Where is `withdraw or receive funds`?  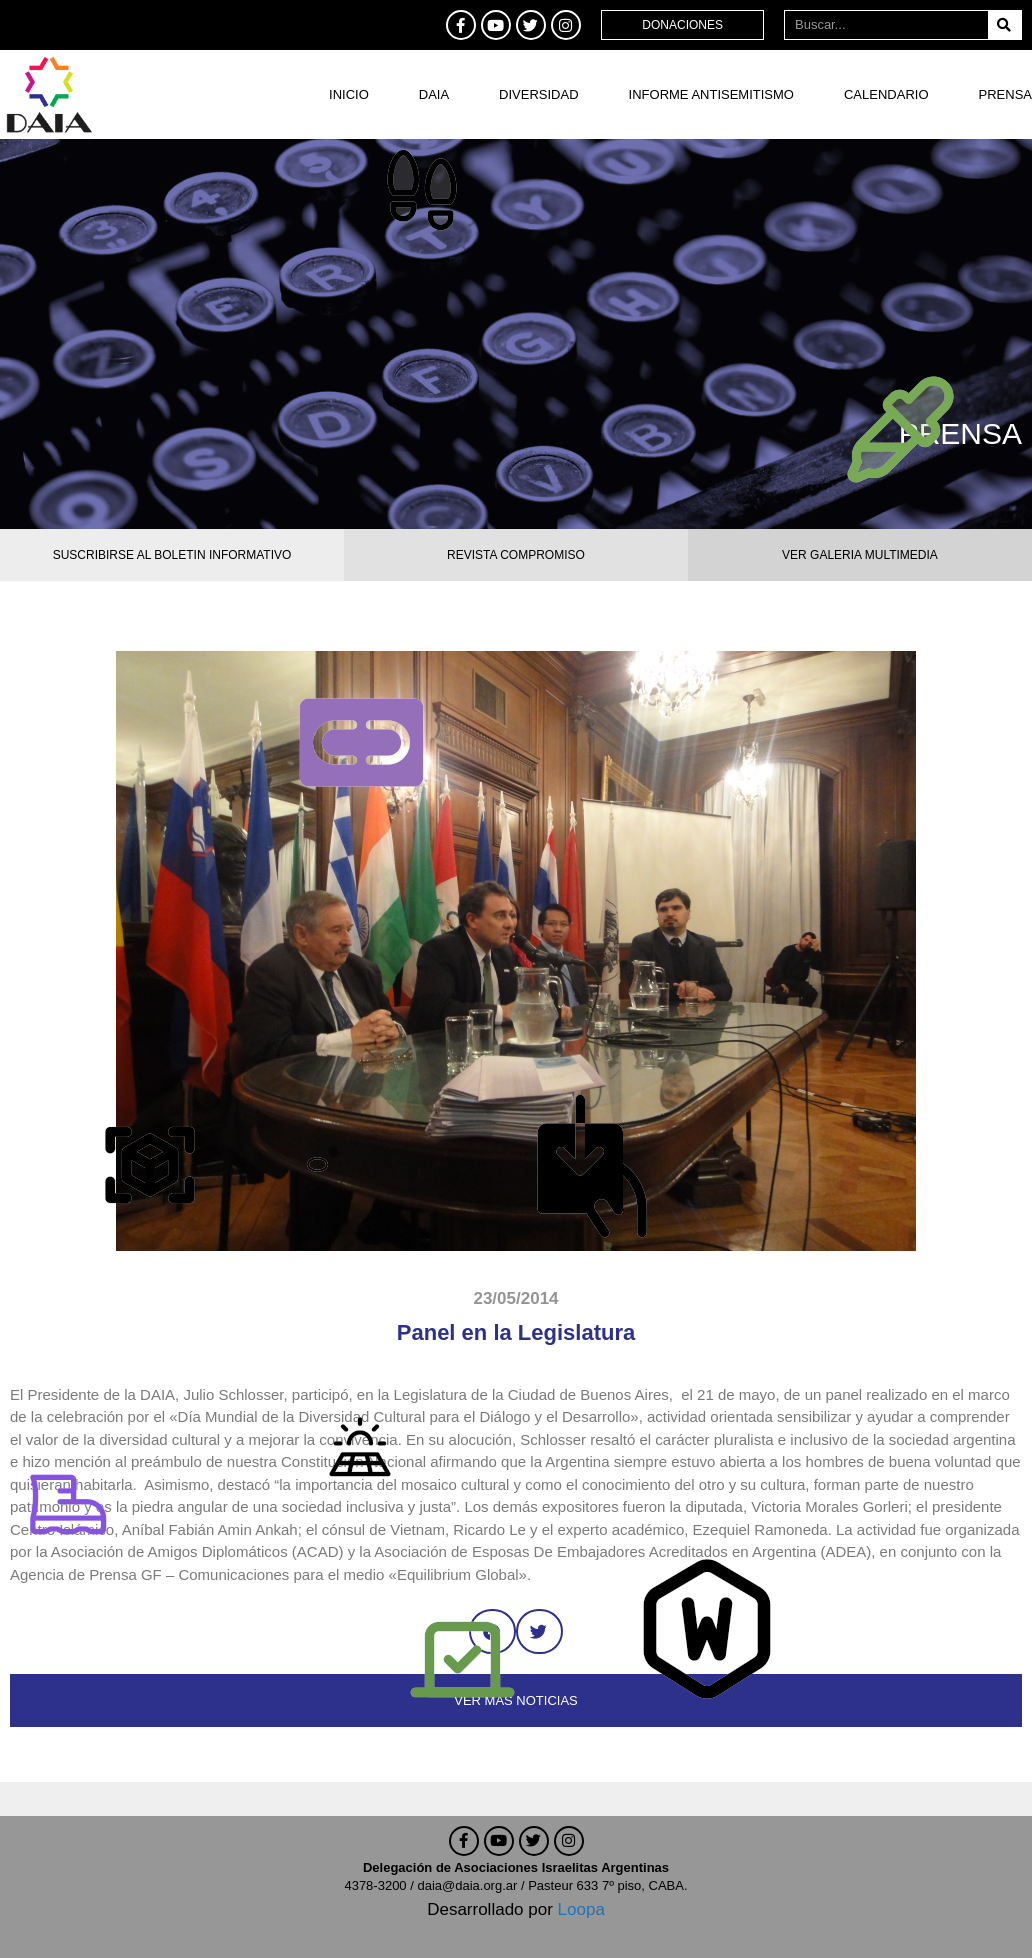 withdraw or receive funds is located at coordinates (585, 1166).